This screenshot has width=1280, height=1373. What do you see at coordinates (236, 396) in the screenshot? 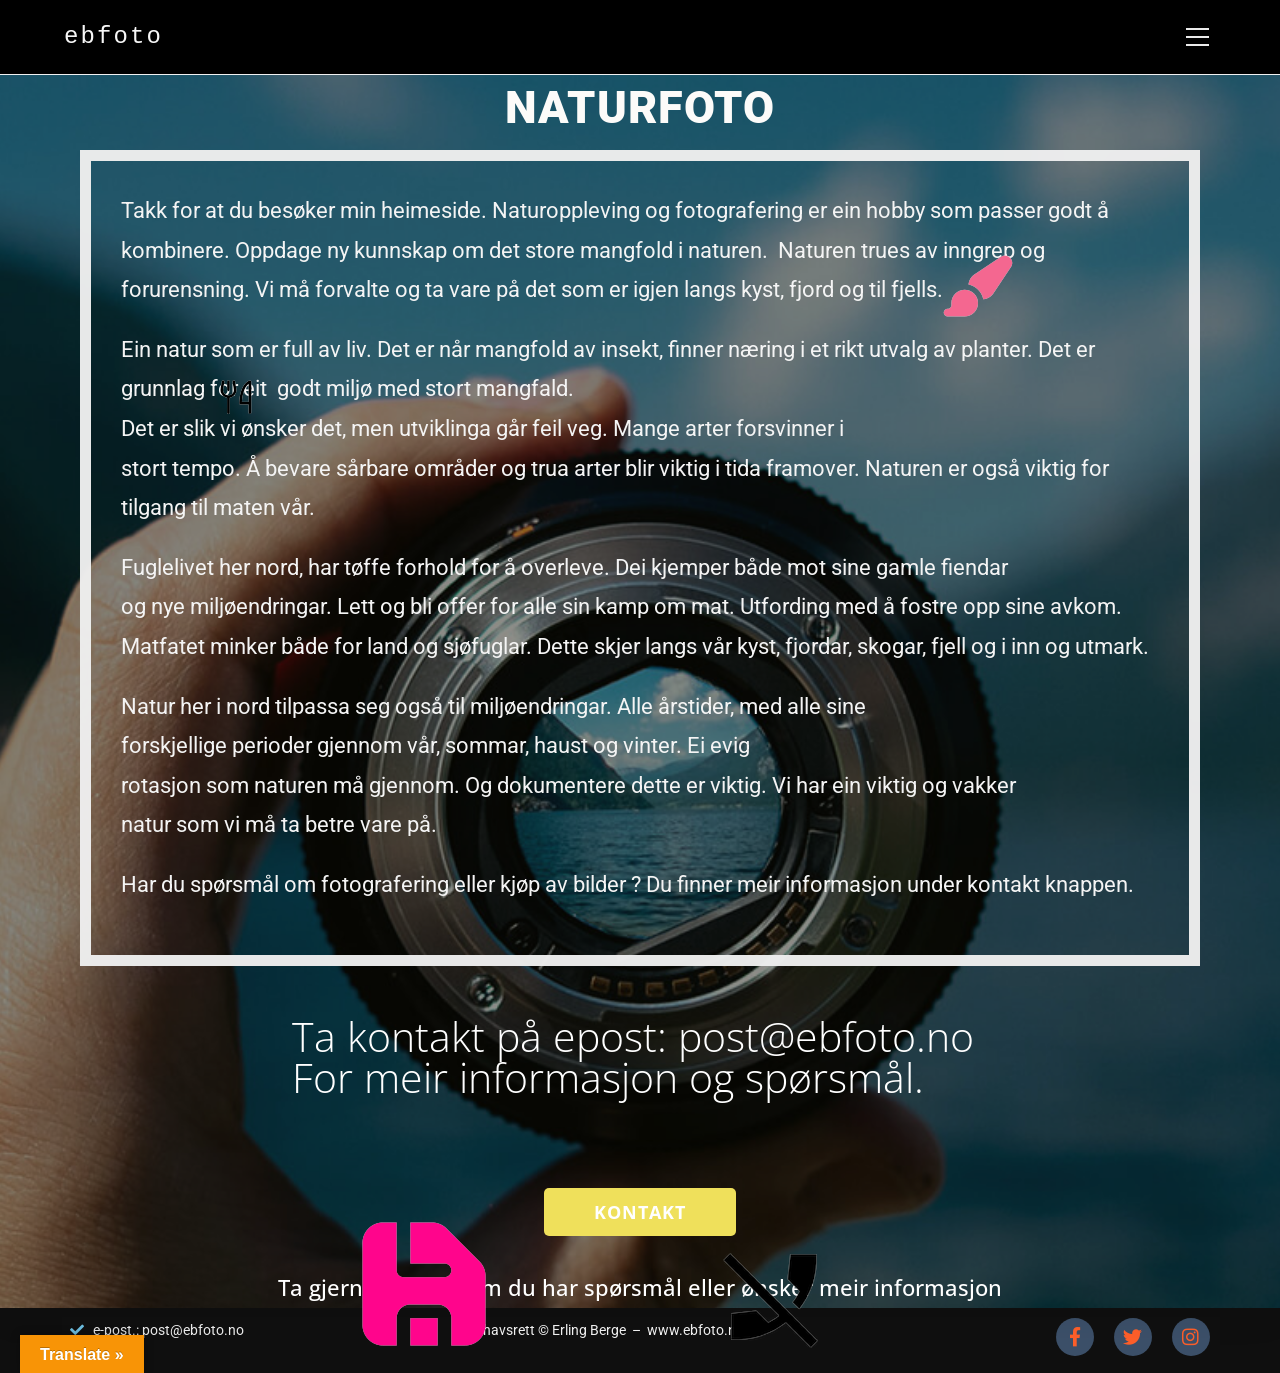
I see `browse nearby restaurants or dining options` at bounding box center [236, 396].